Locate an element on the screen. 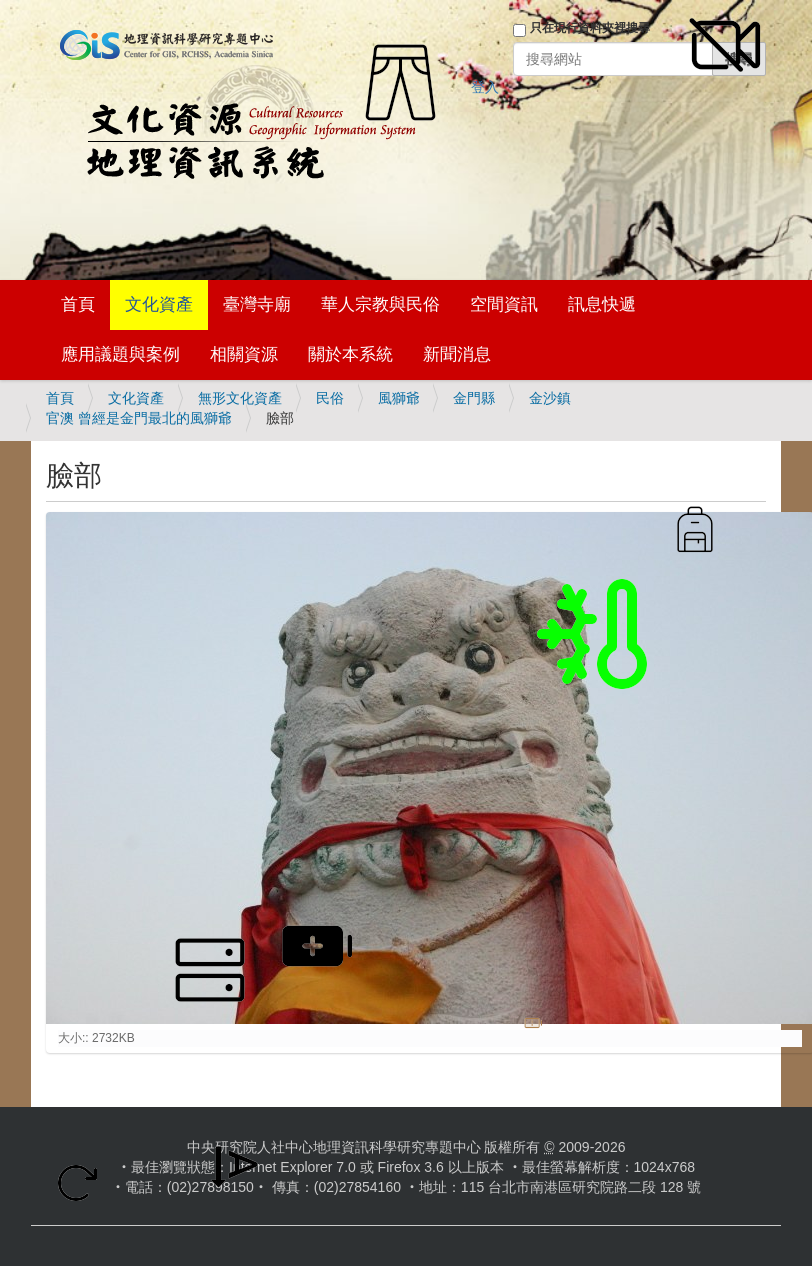  indicates cold temperature or freezing conditions is located at coordinates (592, 634).